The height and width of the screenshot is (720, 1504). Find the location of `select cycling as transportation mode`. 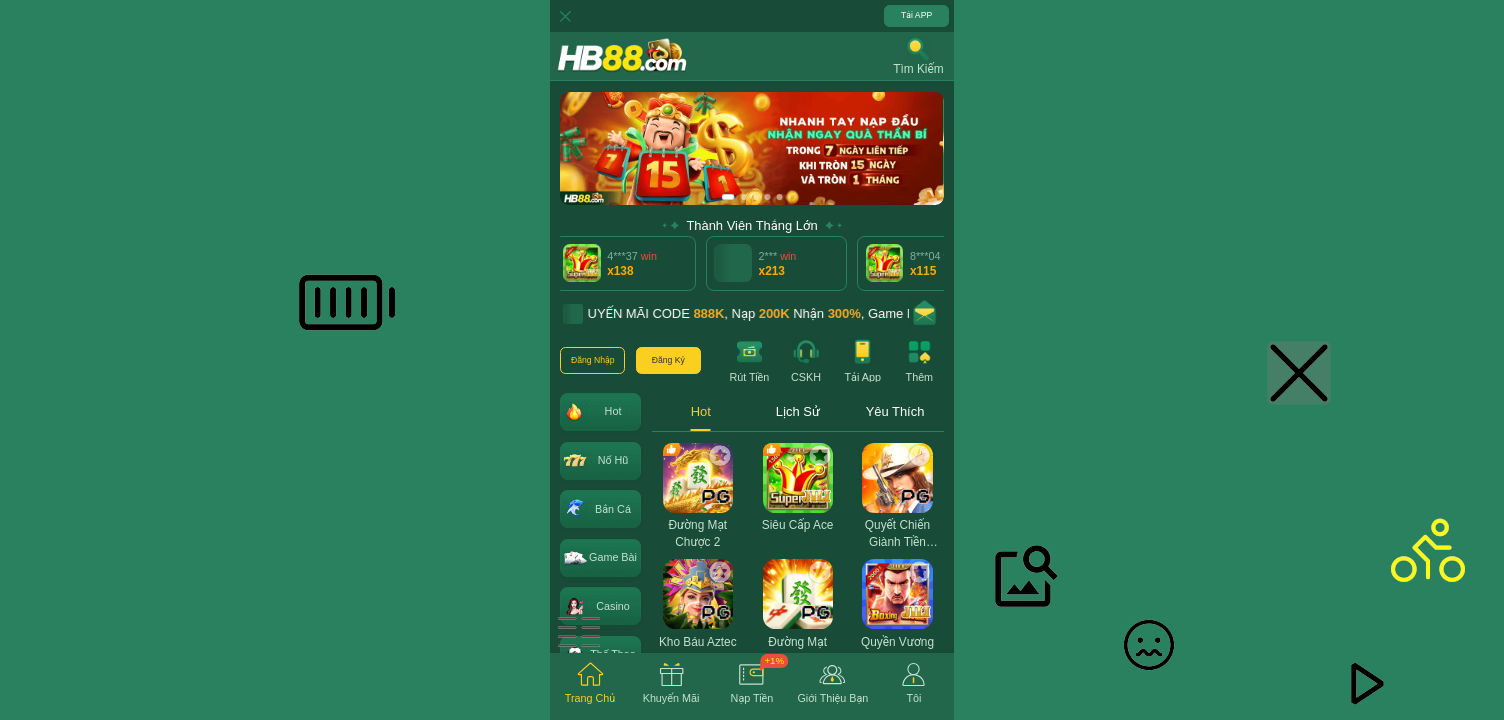

select cycling as transportation mode is located at coordinates (1428, 553).